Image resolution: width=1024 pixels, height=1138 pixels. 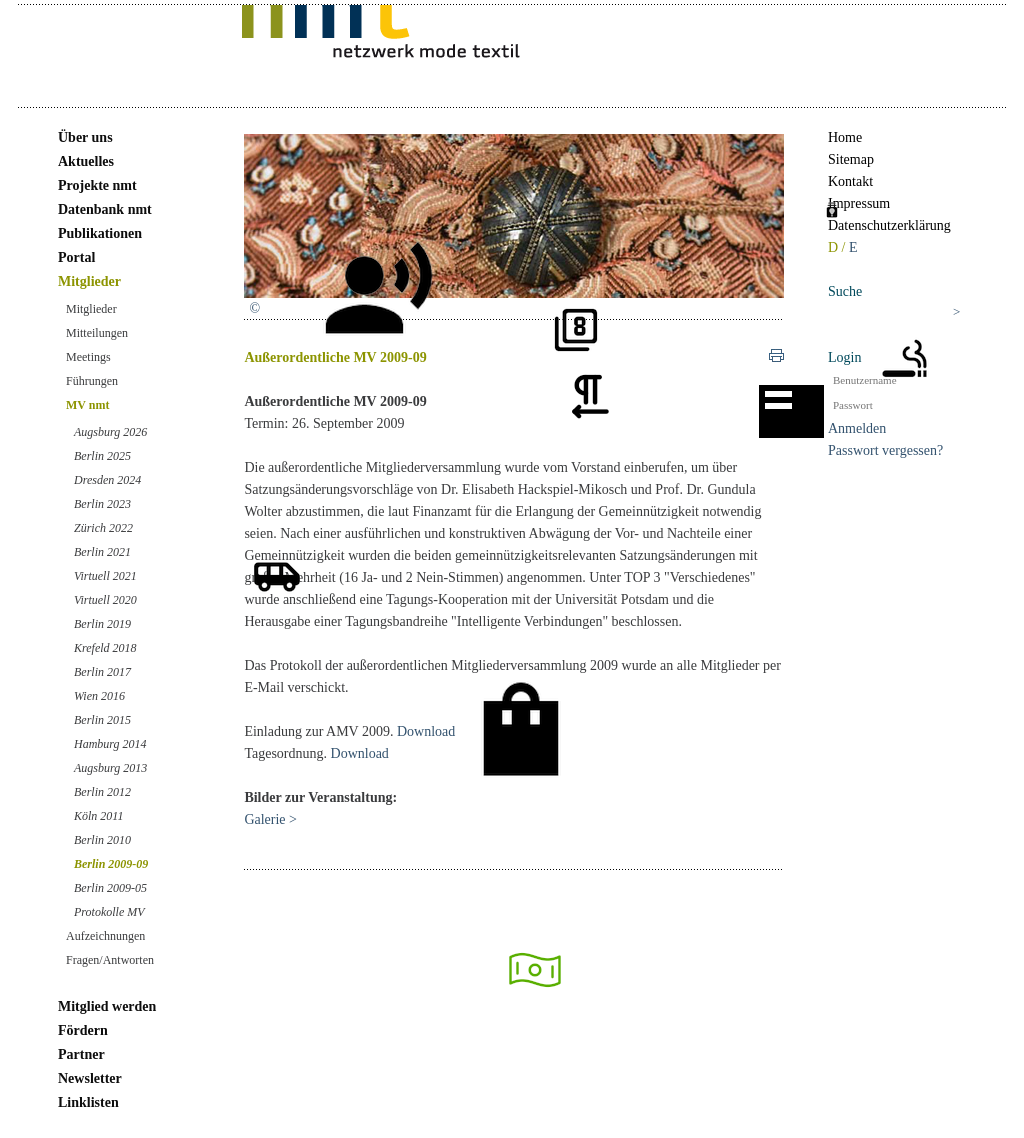 I want to click on view layer 8 or item 8 in a stack, so click(x=576, y=330).